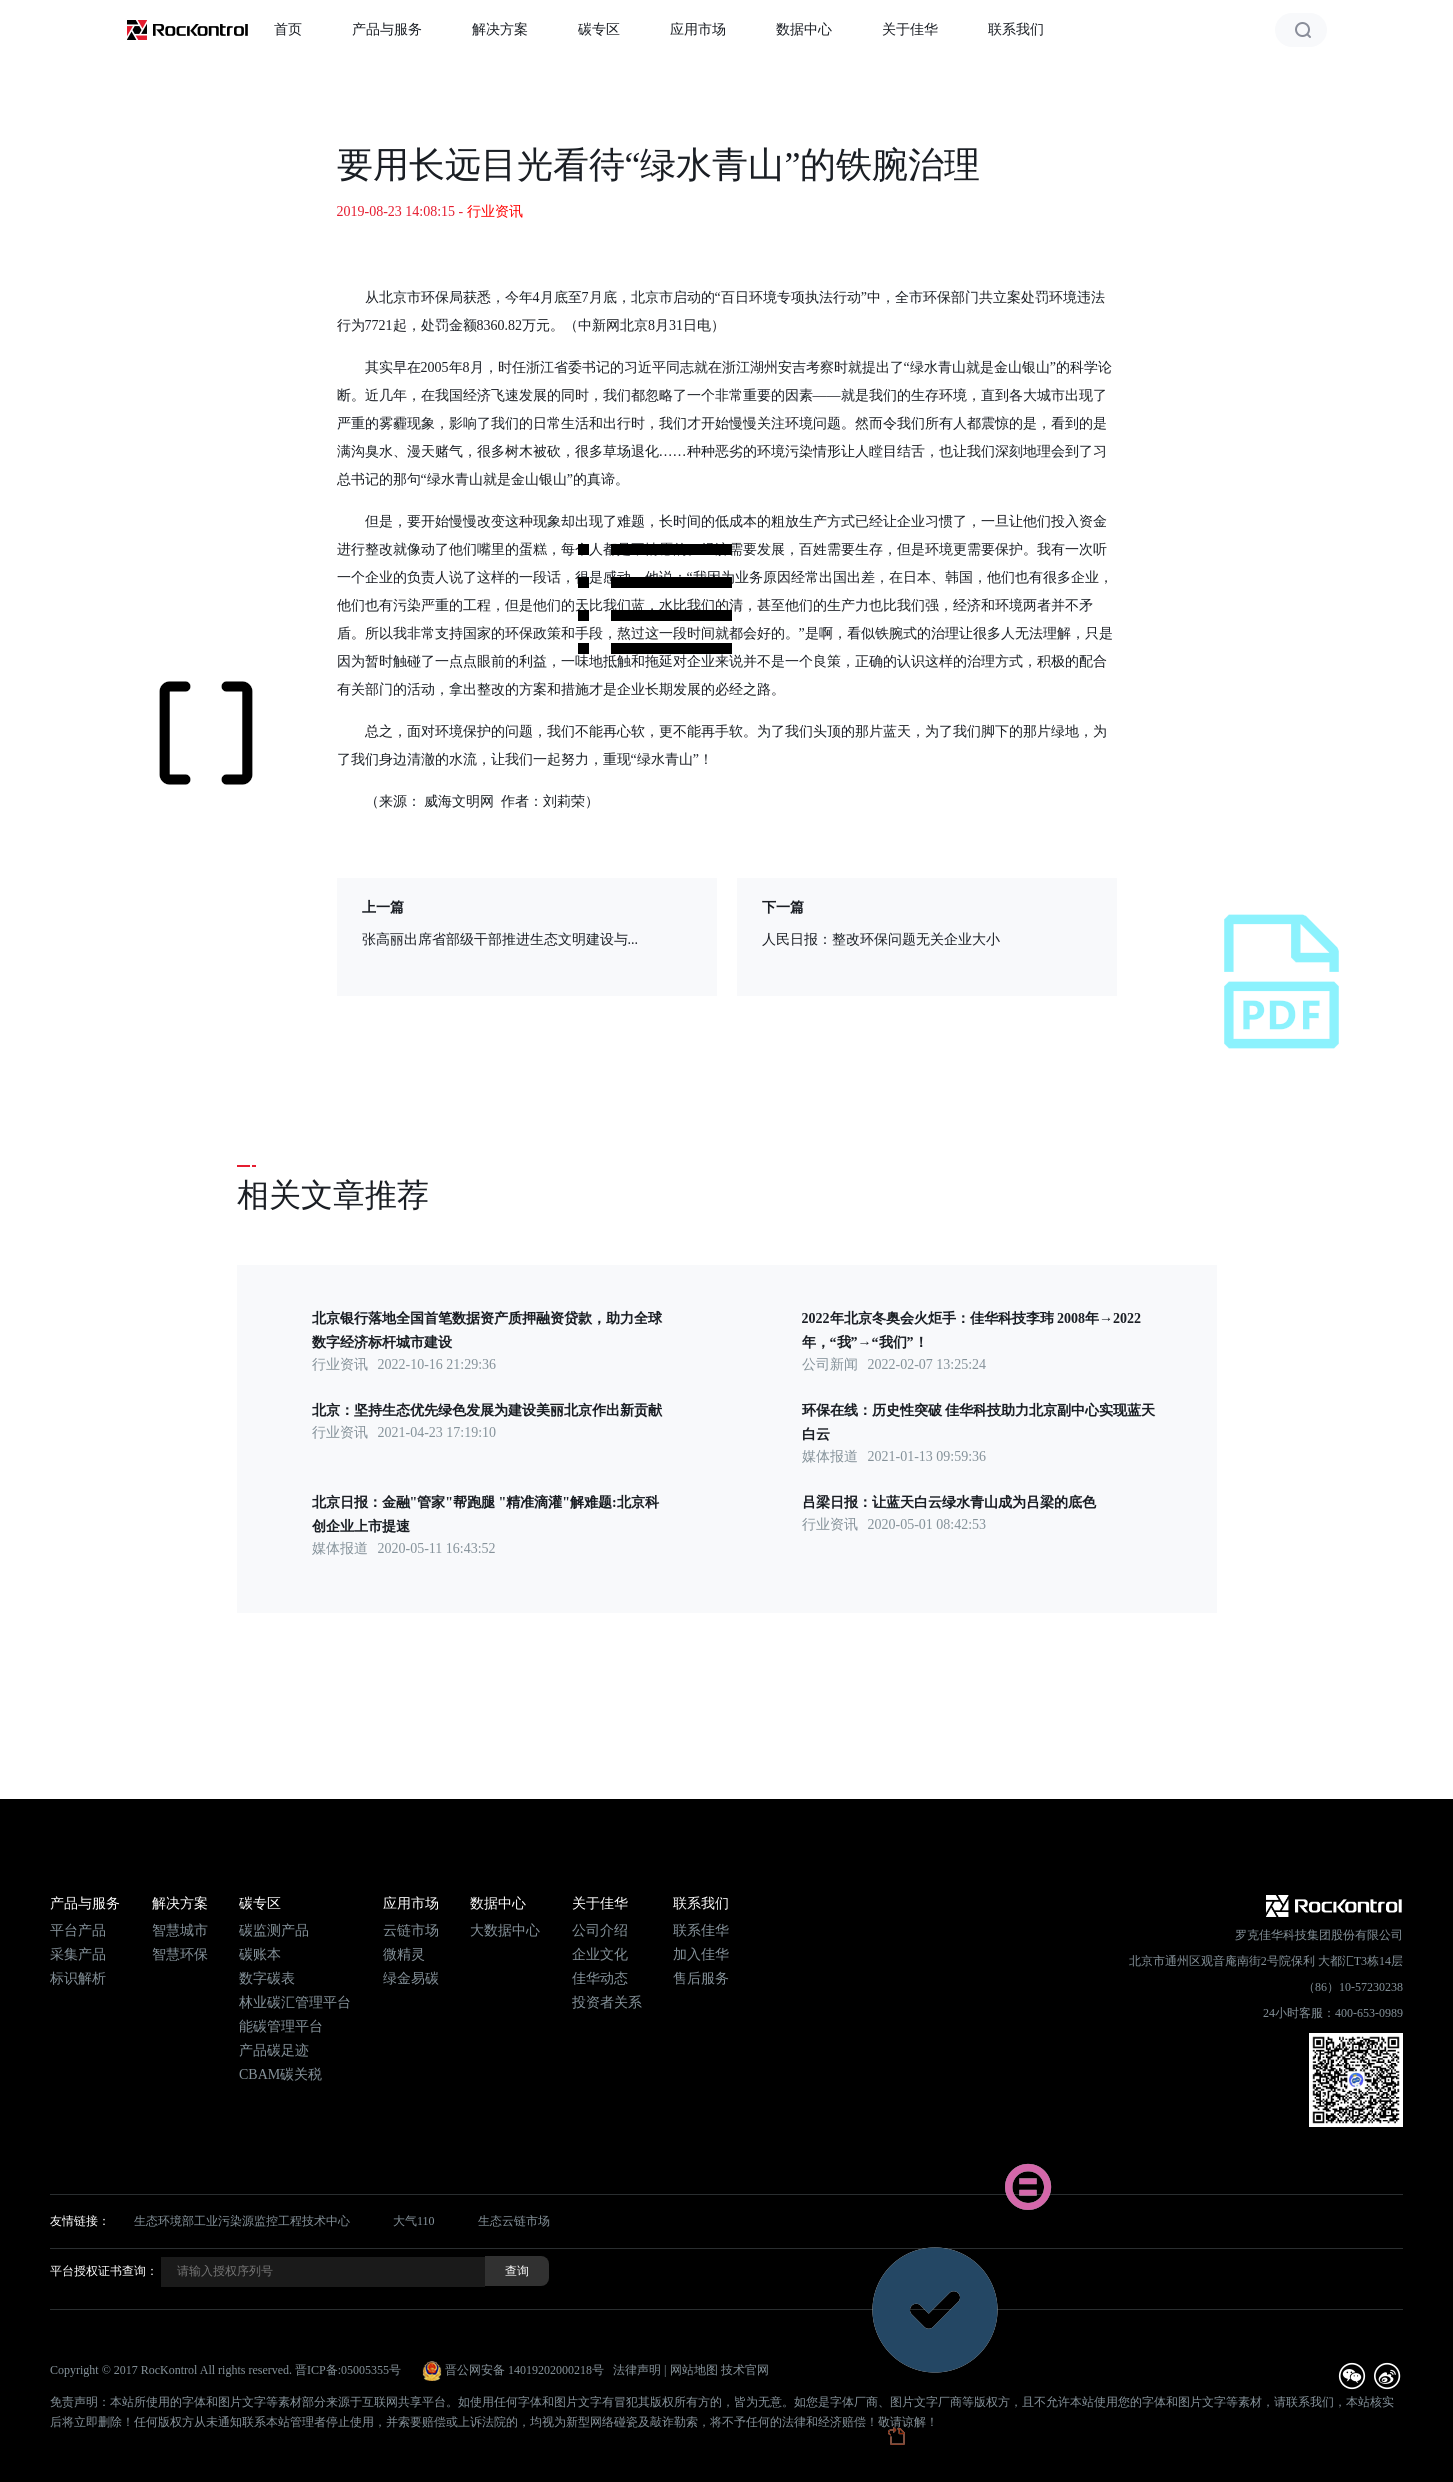  I want to click on go to file or navigate to a specific file, so click(897, 2436).